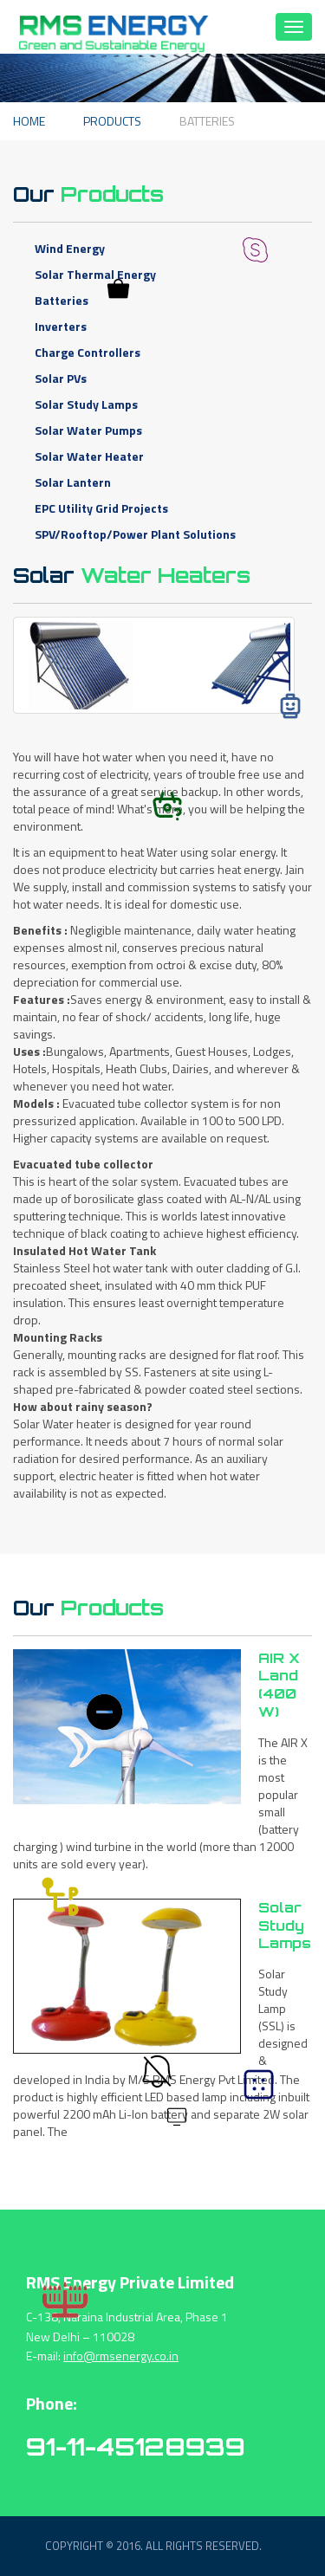  What do you see at coordinates (255, 249) in the screenshot?
I see `open skype app` at bounding box center [255, 249].